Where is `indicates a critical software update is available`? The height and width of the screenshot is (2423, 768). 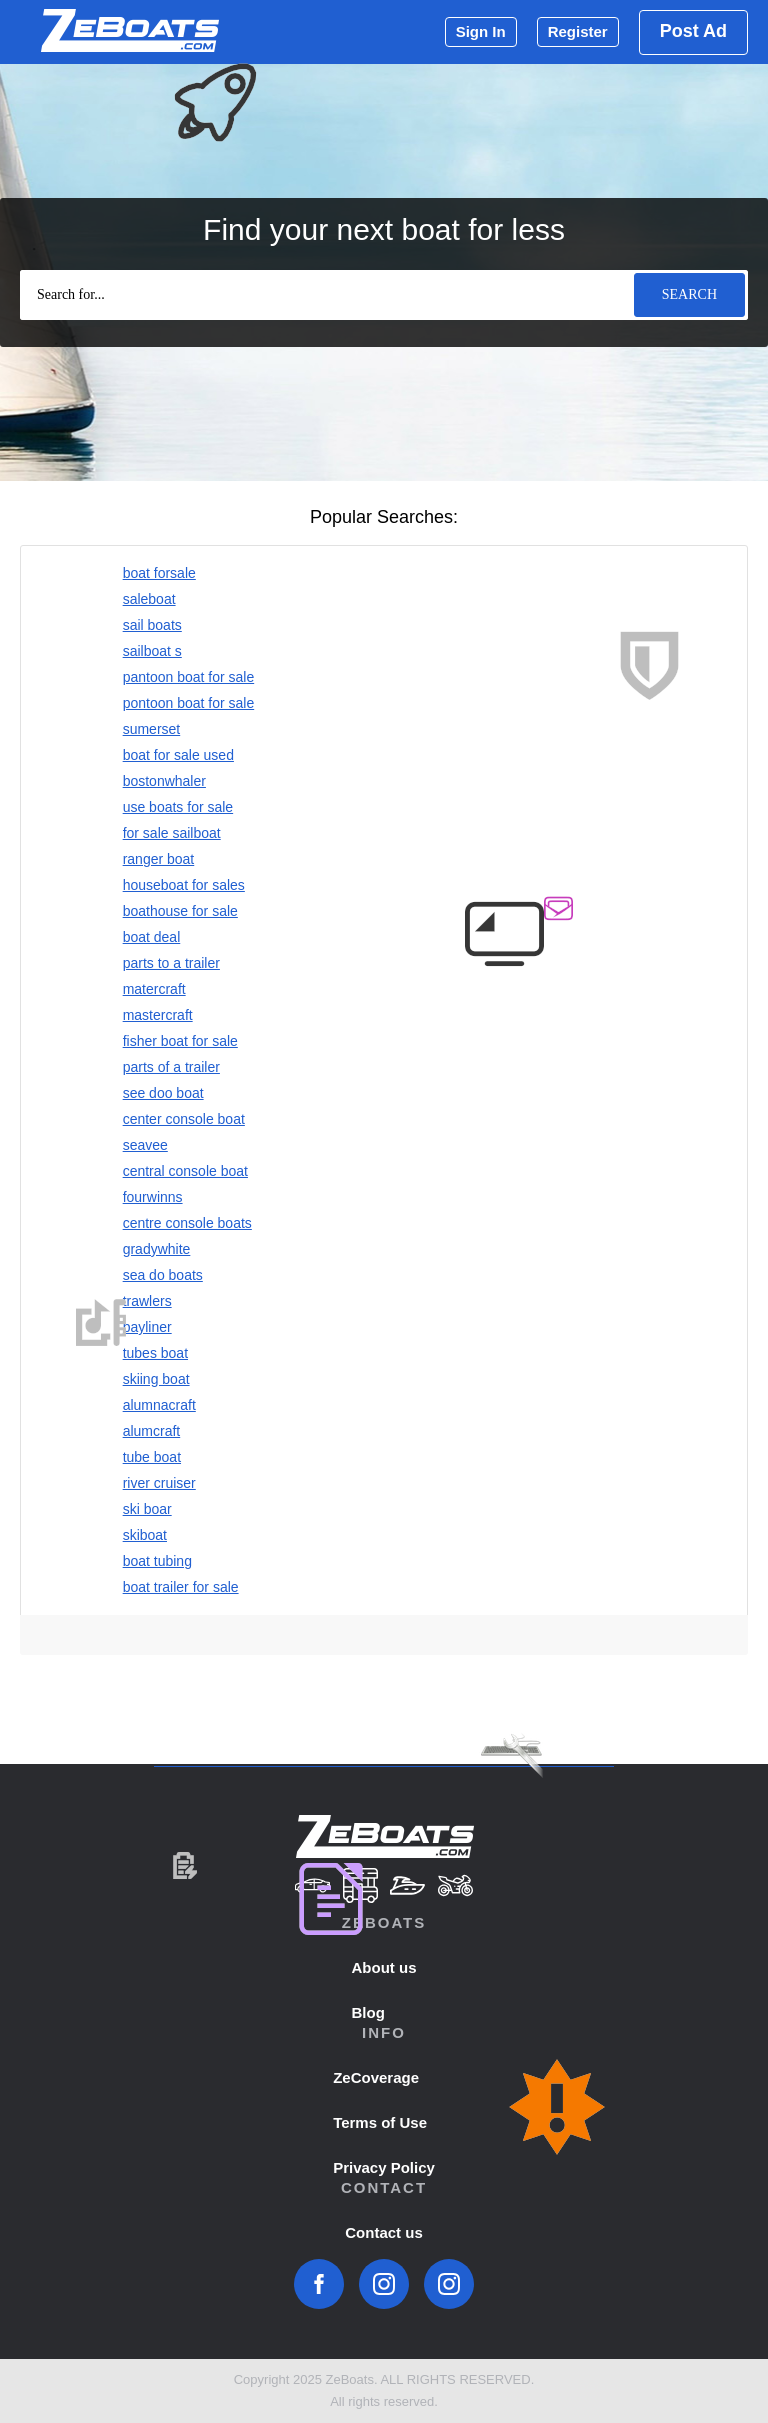 indicates a critical software update is available is located at coordinates (557, 2107).